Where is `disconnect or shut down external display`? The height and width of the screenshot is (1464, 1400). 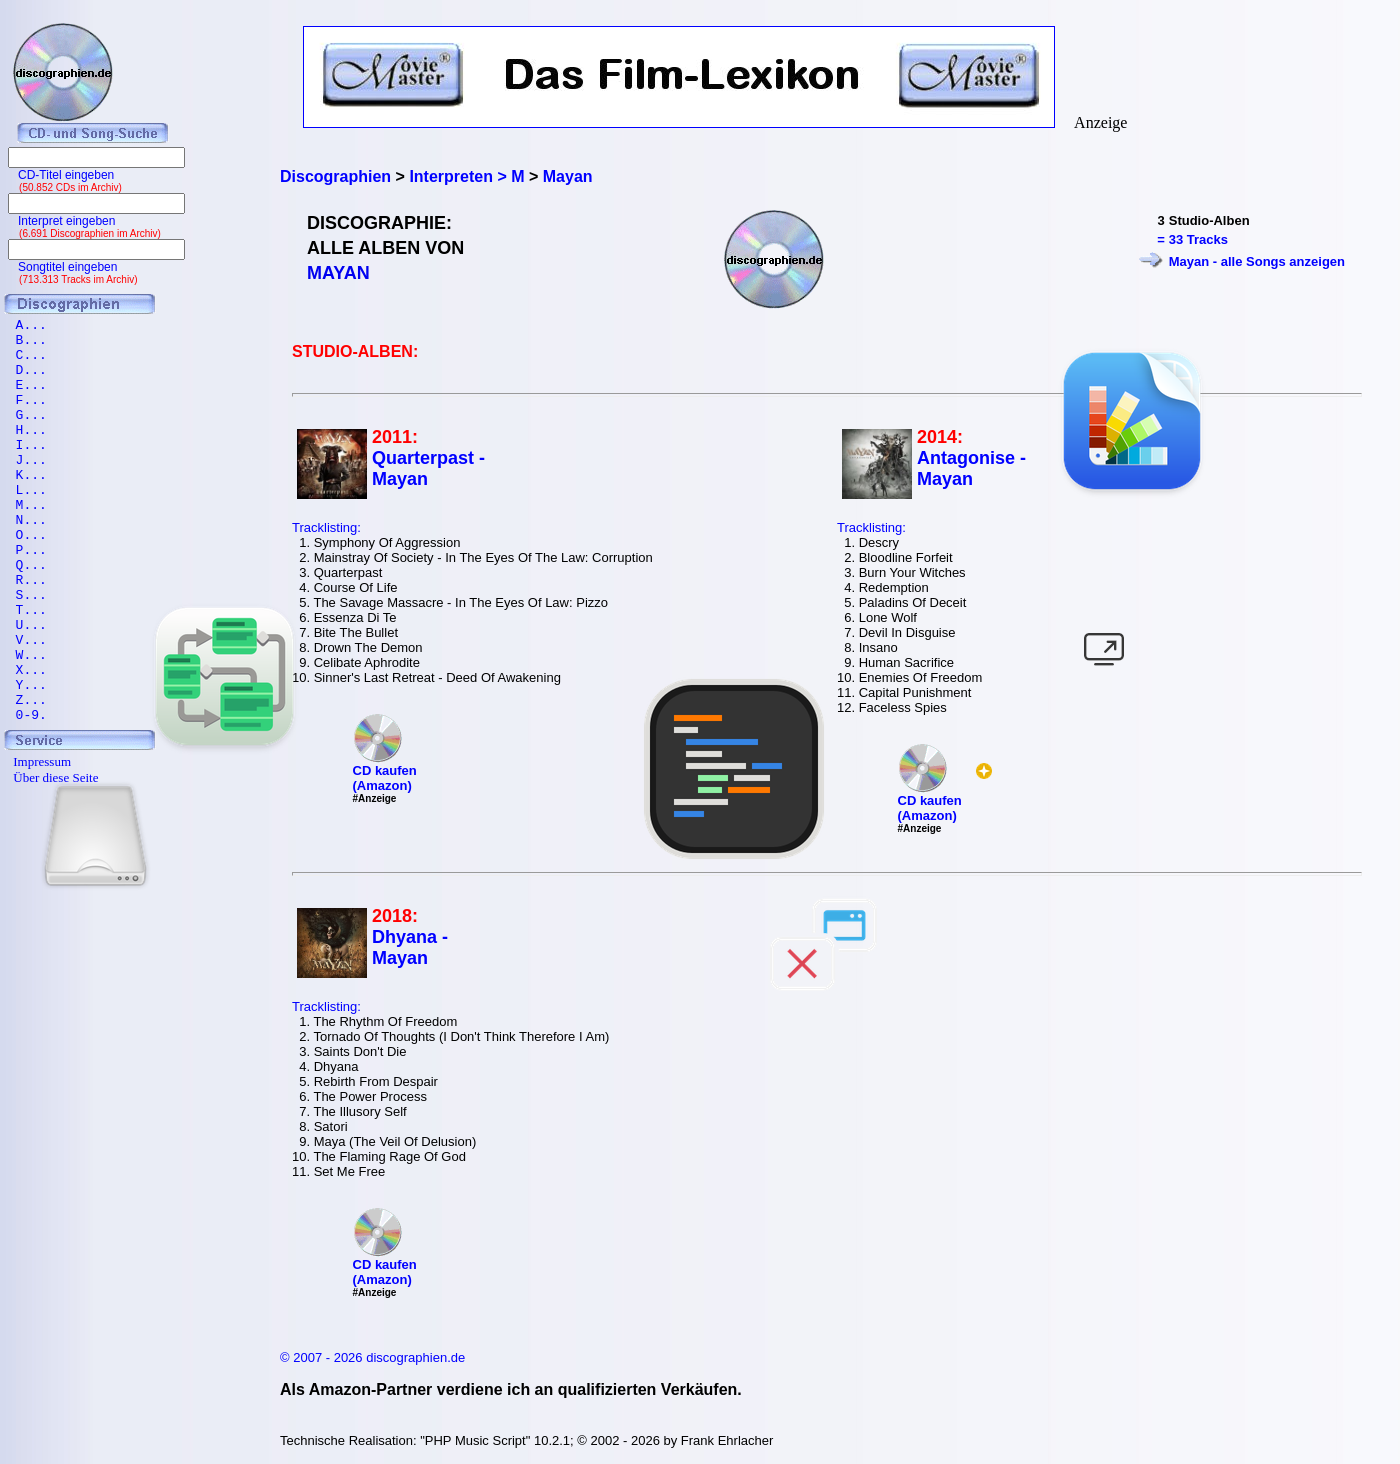 disconnect or shut down external display is located at coordinates (823, 944).